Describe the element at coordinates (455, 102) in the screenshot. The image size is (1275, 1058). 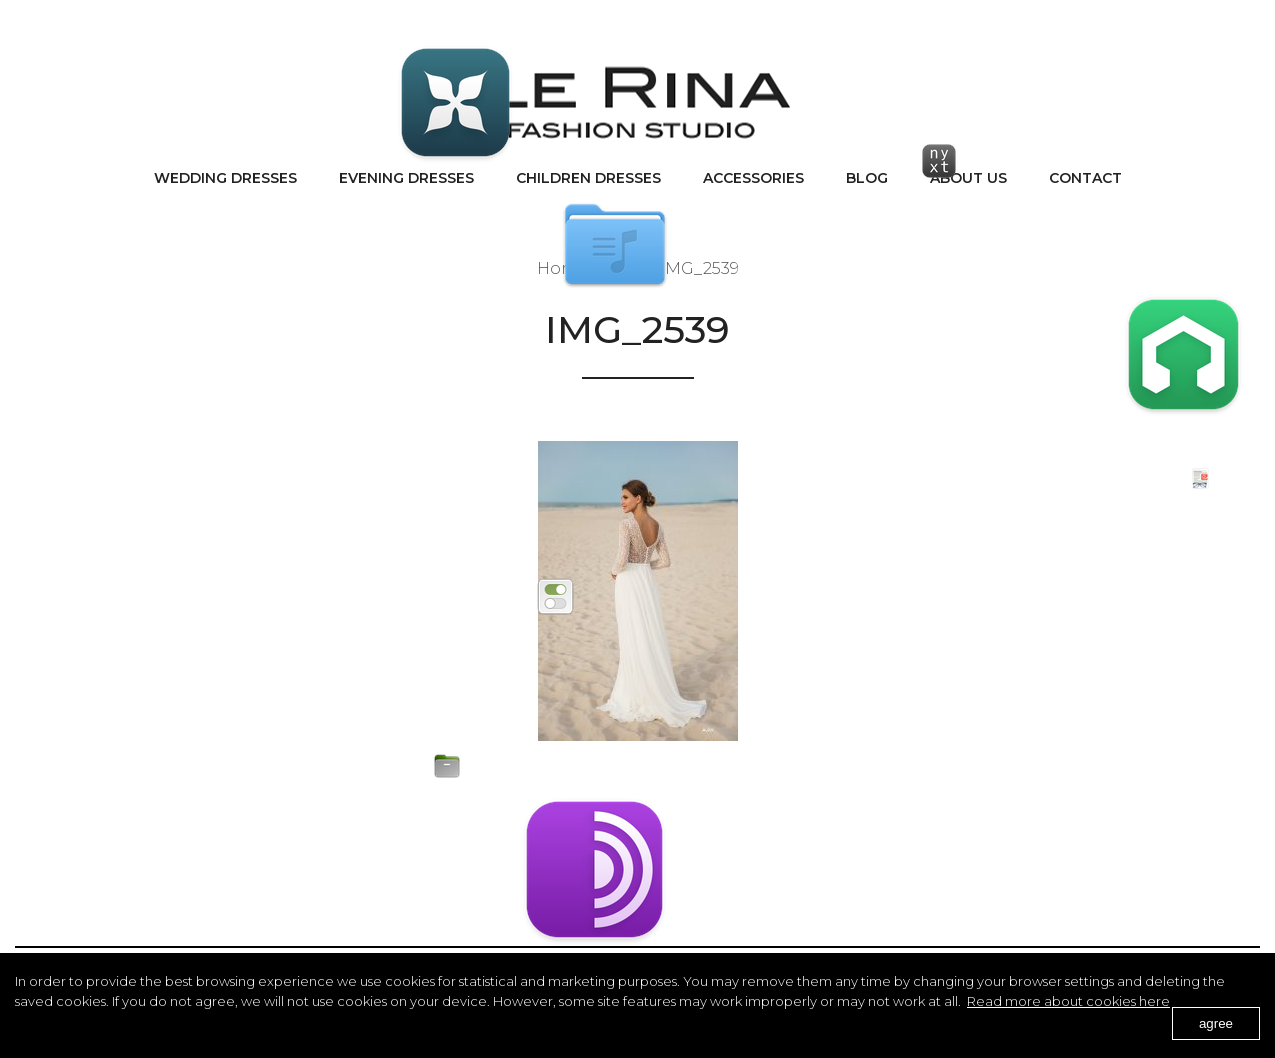
I see `open Ex Falso audio tag editor` at that location.